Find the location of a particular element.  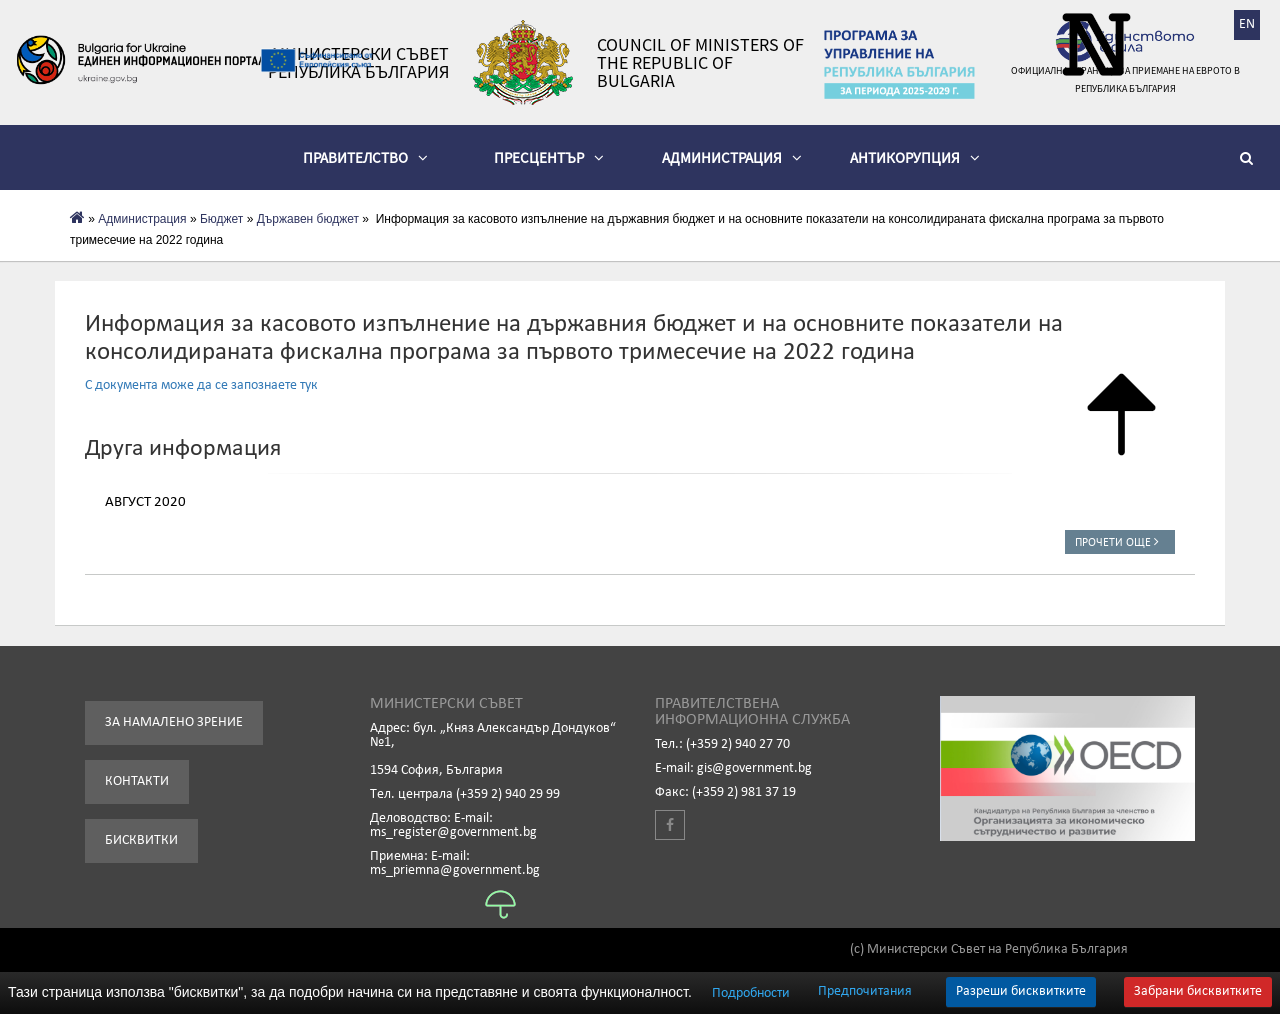

scroll to top of page is located at coordinates (1121, 414).